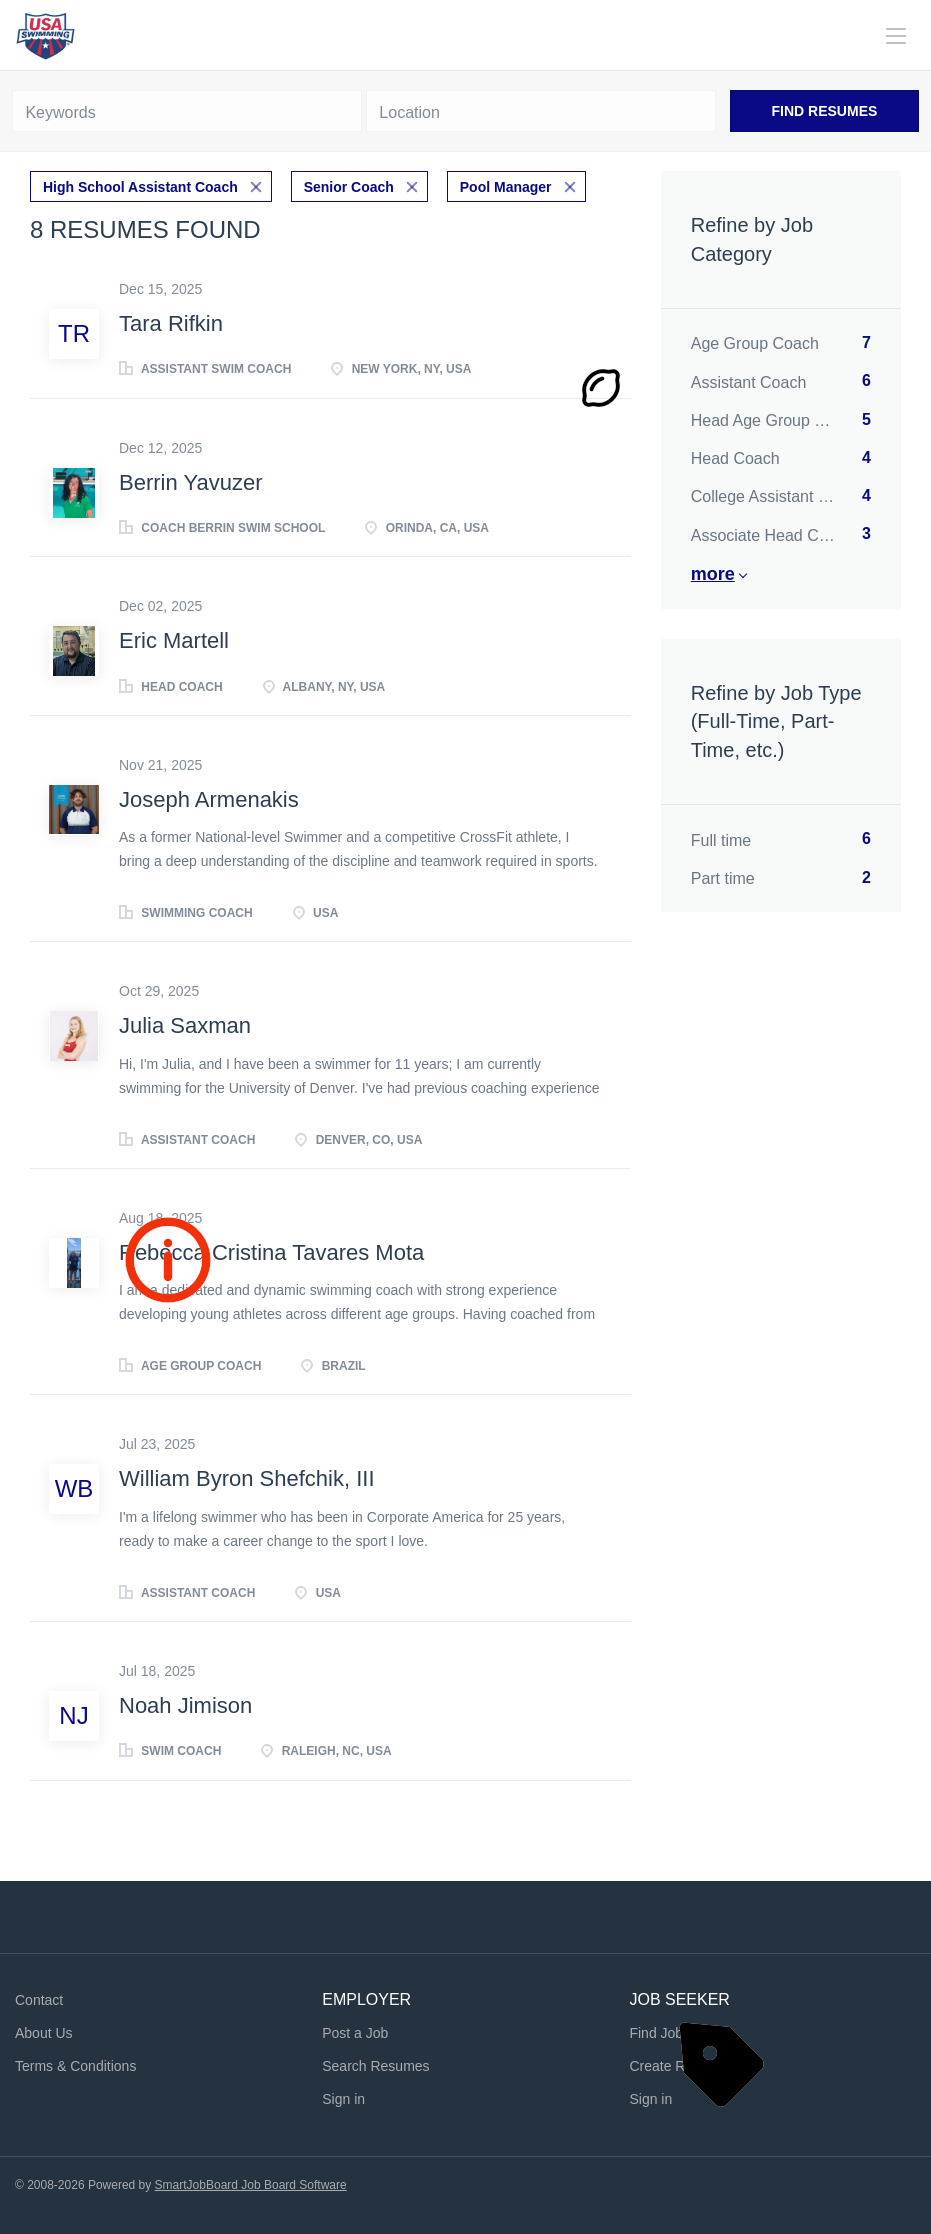 The height and width of the screenshot is (2234, 931). Describe the element at coordinates (168, 1260) in the screenshot. I see `view more information` at that location.